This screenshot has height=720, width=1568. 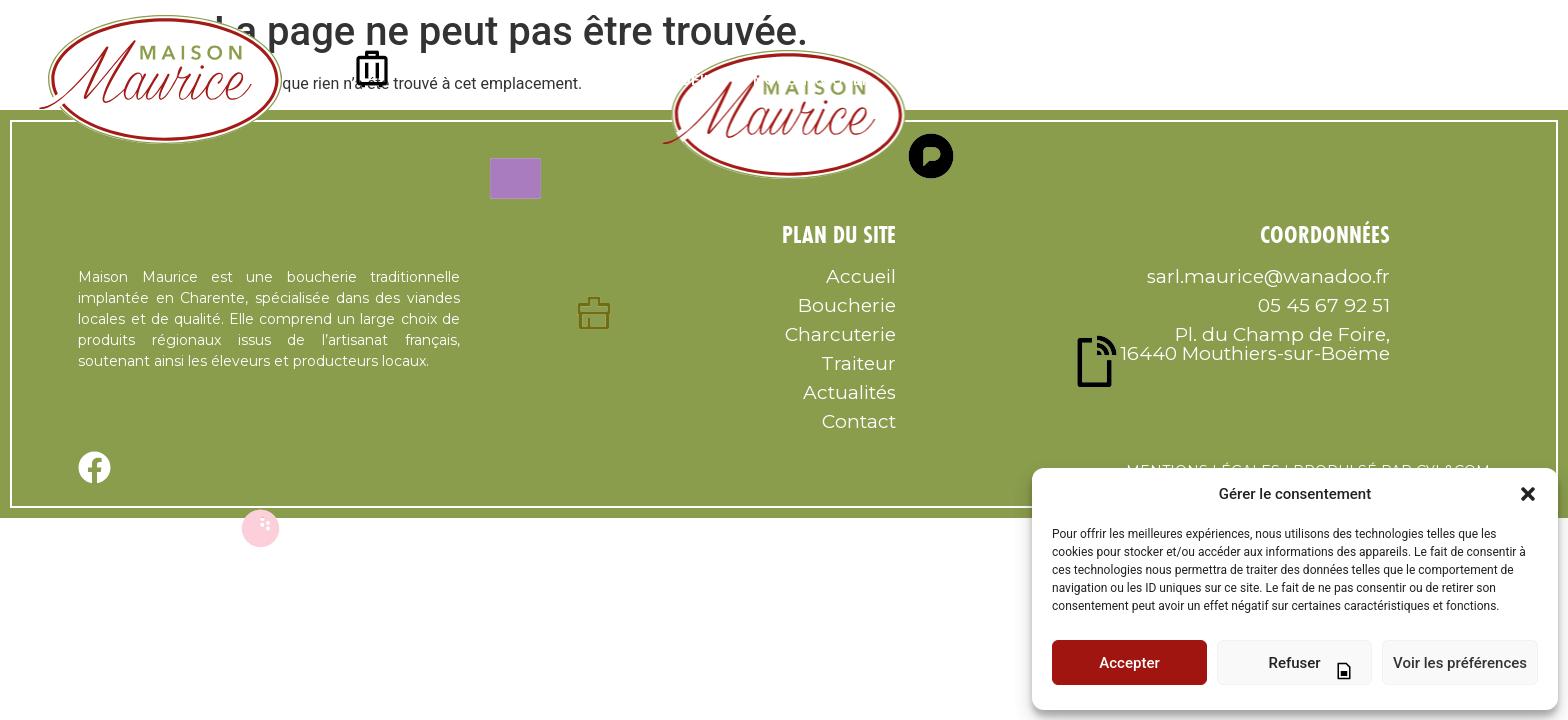 What do you see at coordinates (260, 528) in the screenshot?
I see `access bowling game or sports app` at bounding box center [260, 528].